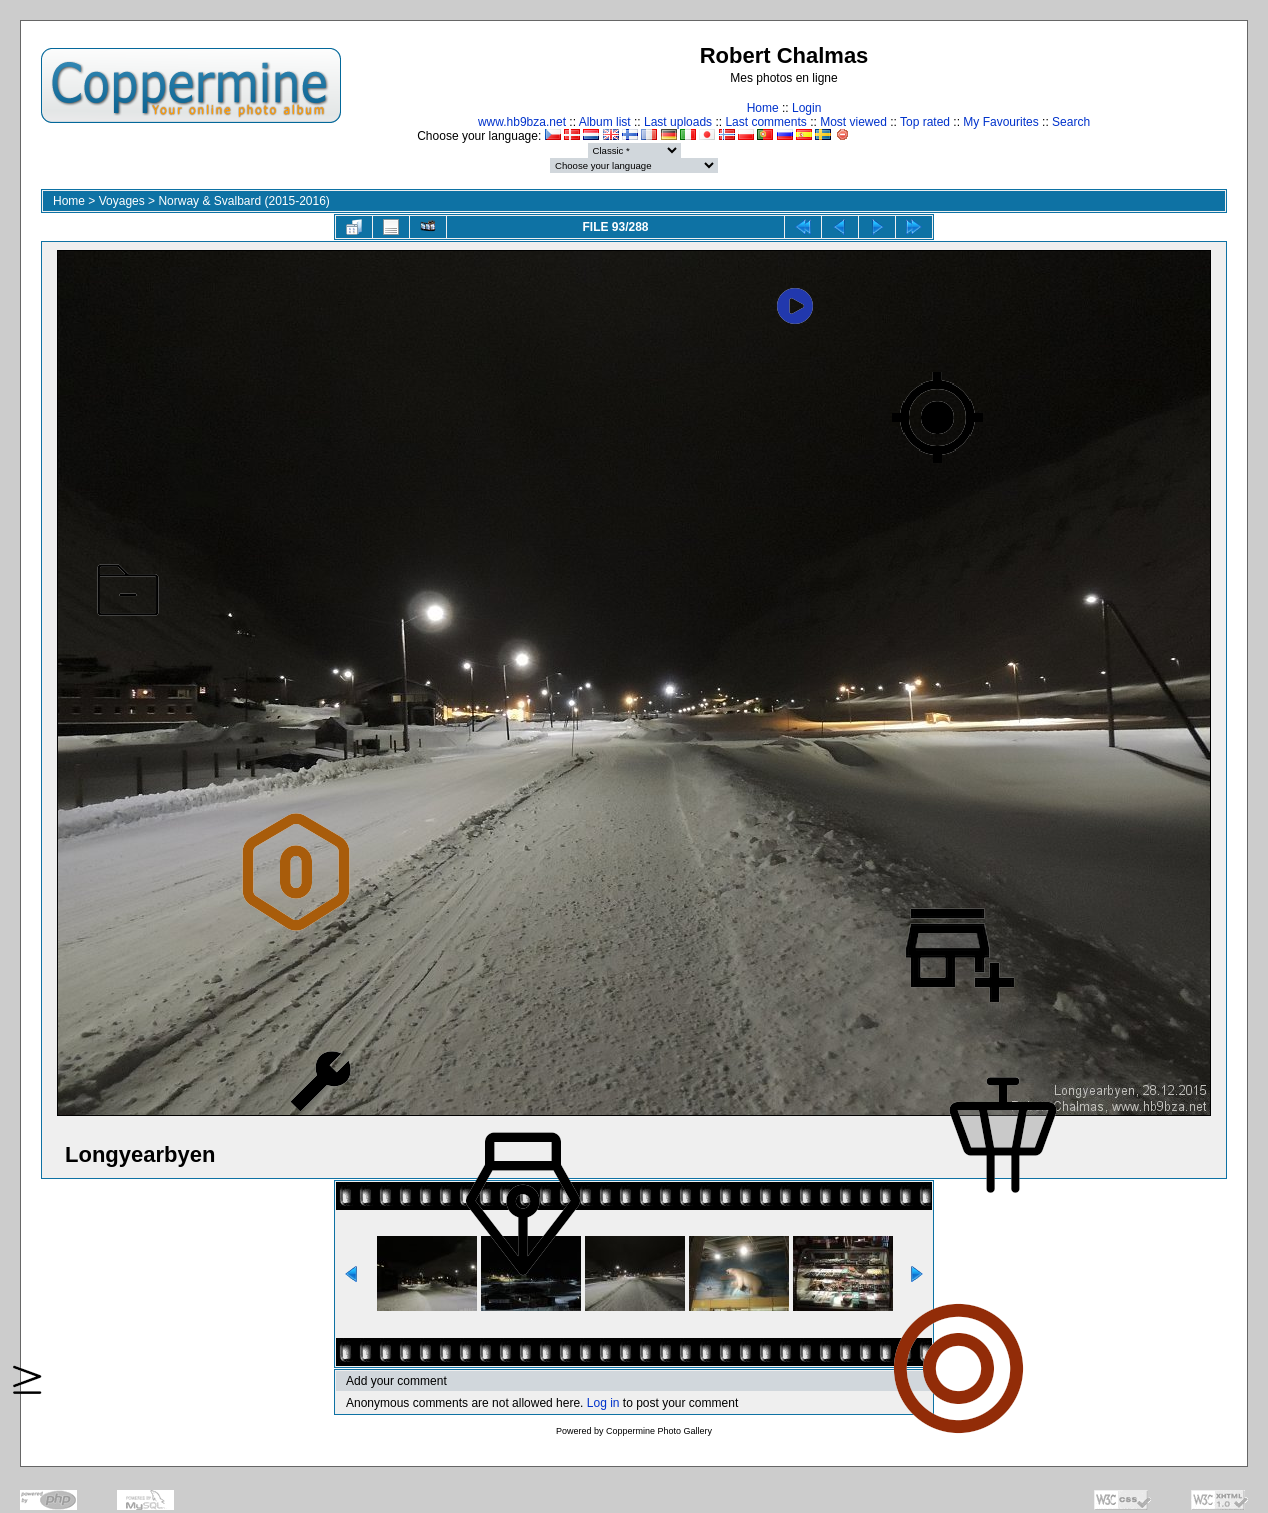  Describe the element at coordinates (958, 1368) in the screenshot. I see `playstation circle button icon` at that location.